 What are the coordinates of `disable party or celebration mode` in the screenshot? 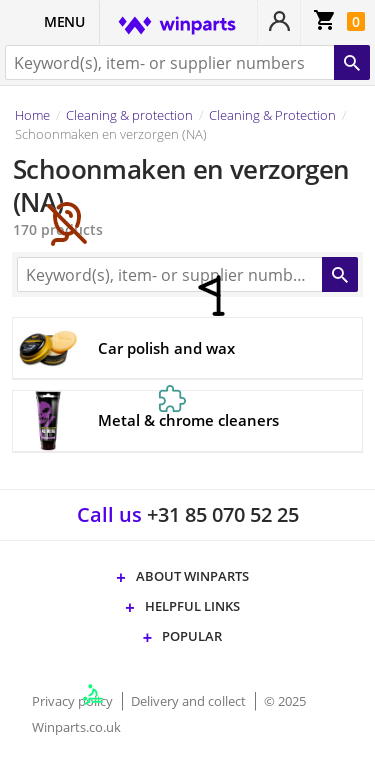 It's located at (67, 224).